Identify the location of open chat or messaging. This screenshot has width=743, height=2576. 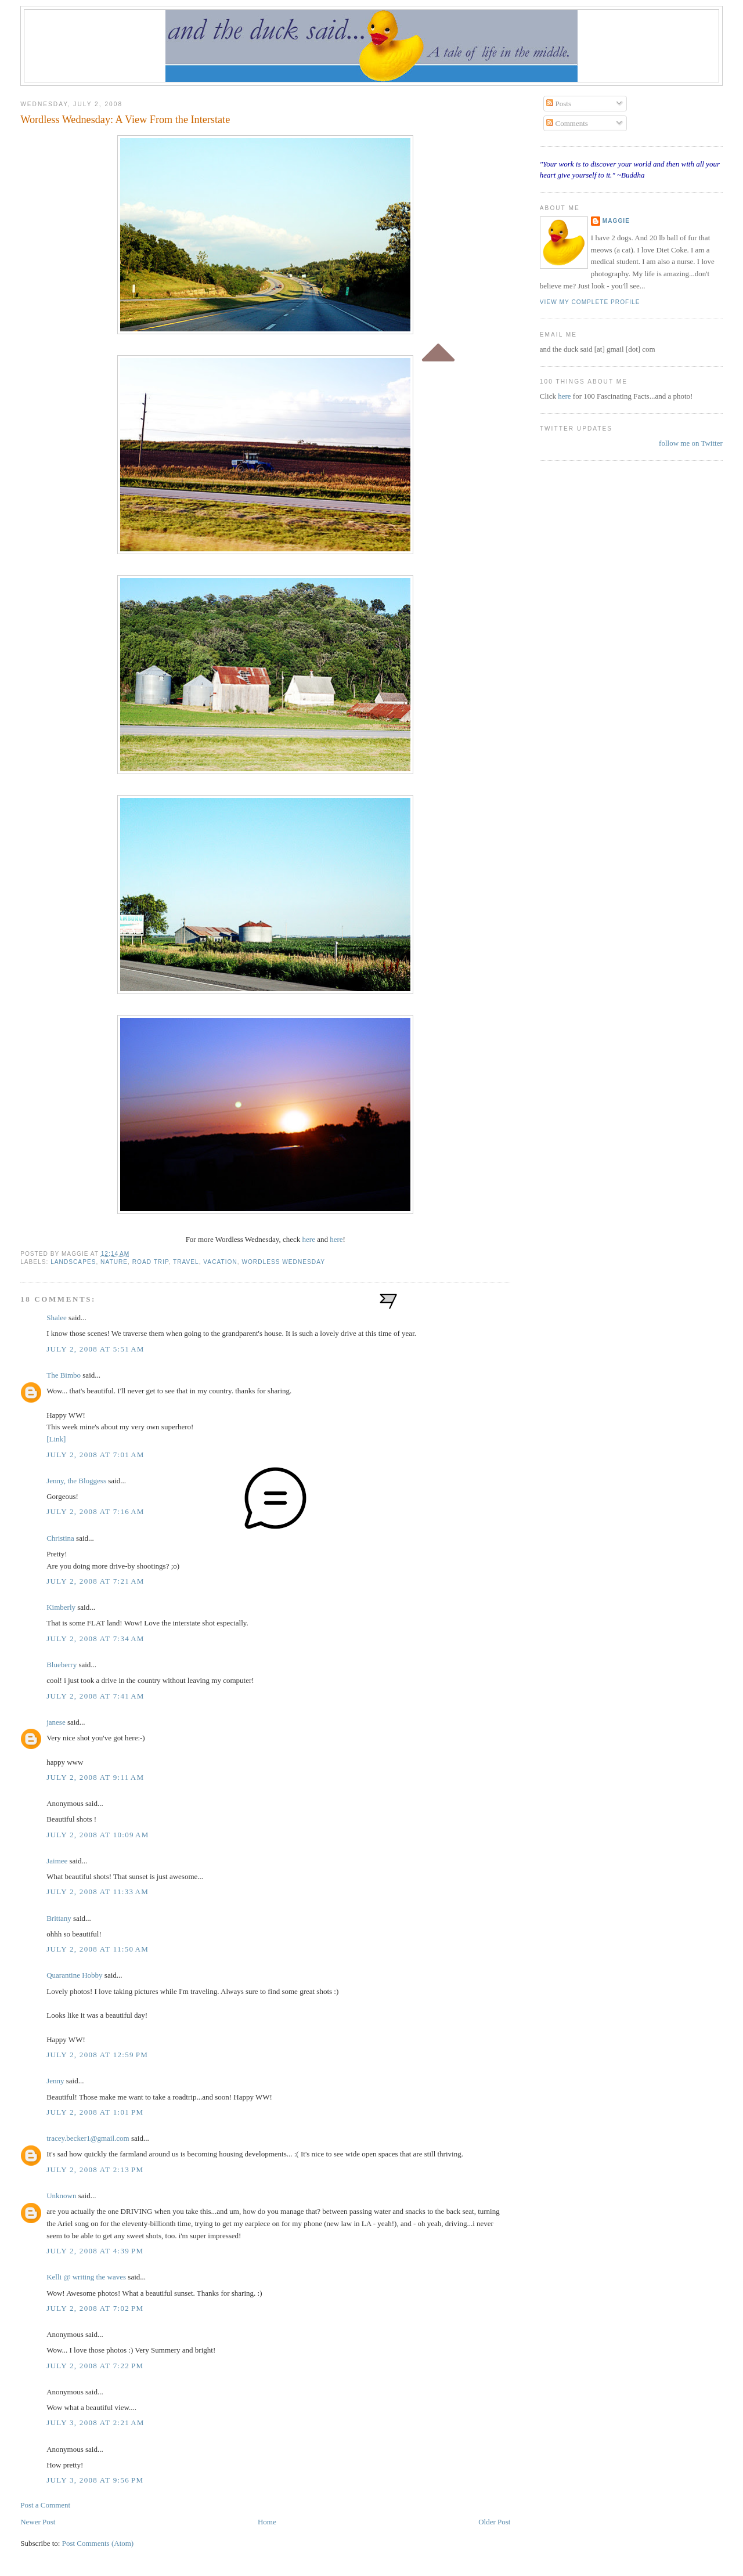
(275, 1498).